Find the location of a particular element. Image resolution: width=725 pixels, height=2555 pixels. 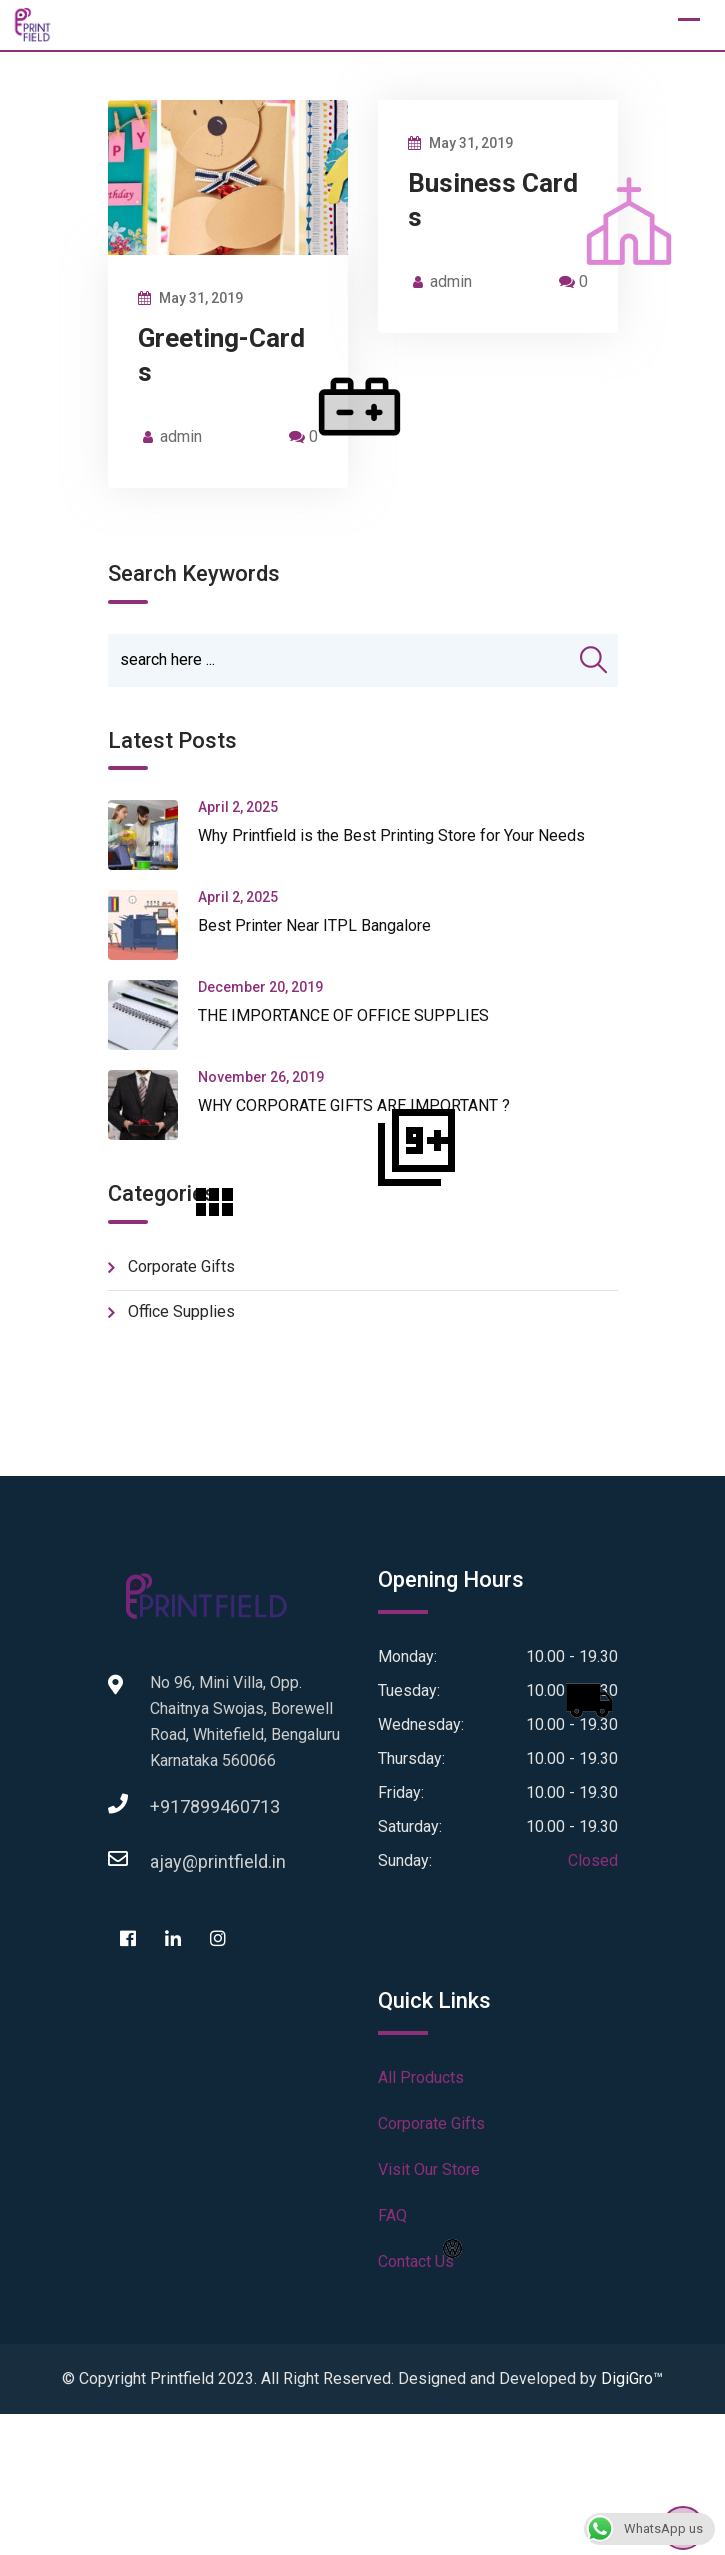

view car battery status is located at coordinates (359, 409).